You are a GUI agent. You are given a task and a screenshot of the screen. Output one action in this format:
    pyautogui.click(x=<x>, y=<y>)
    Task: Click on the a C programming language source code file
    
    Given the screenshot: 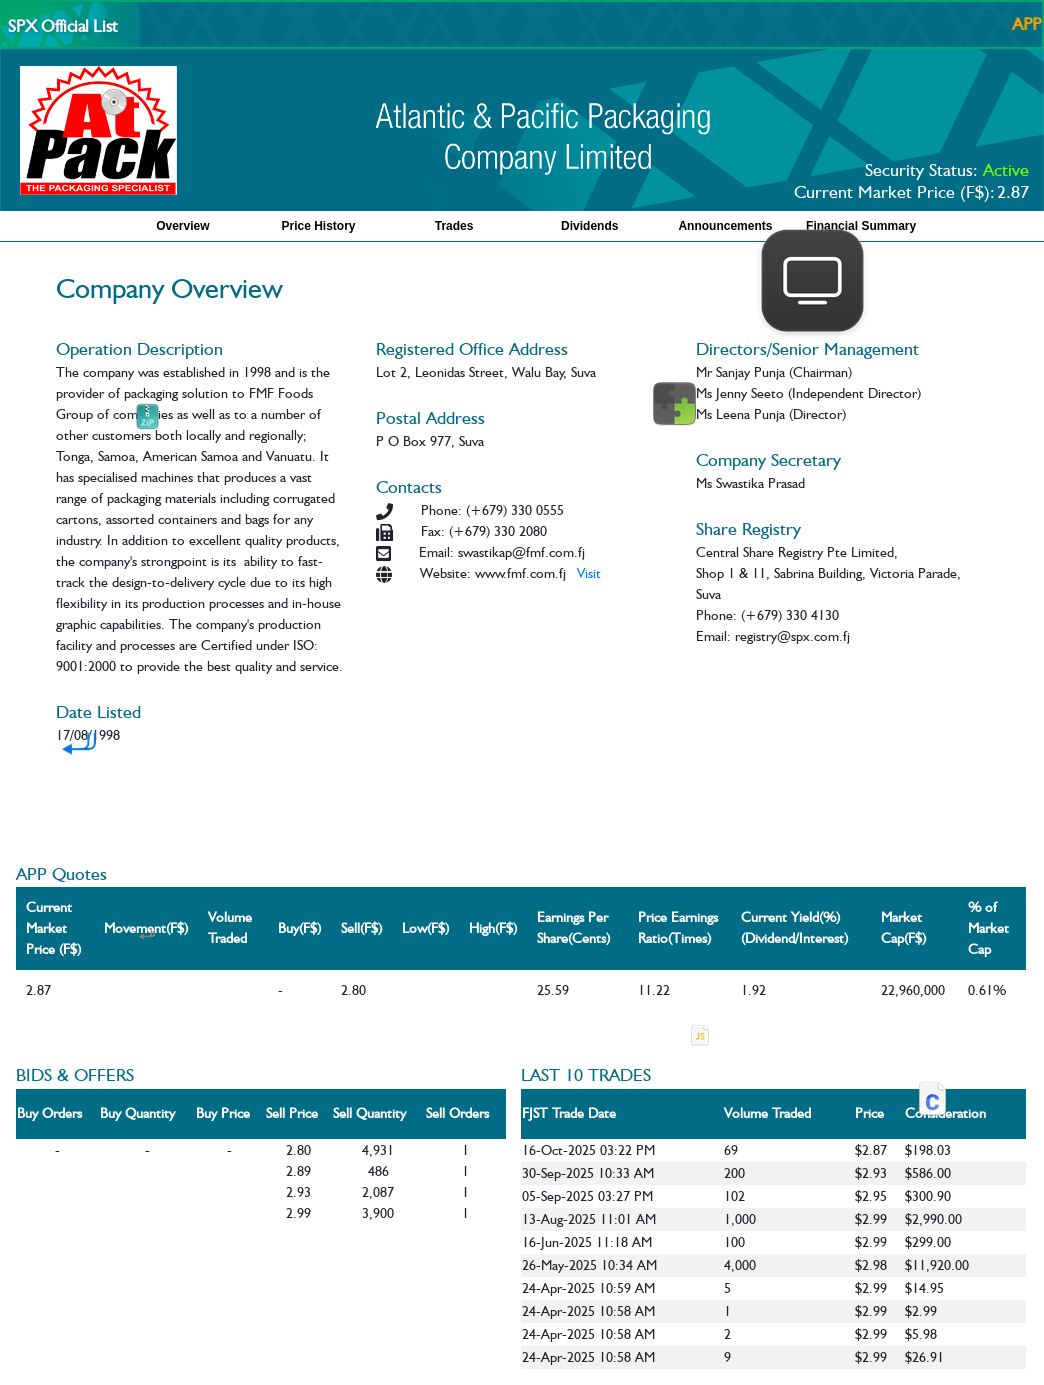 What is the action you would take?
    pyautogui.click(x=932, y=1098)
    